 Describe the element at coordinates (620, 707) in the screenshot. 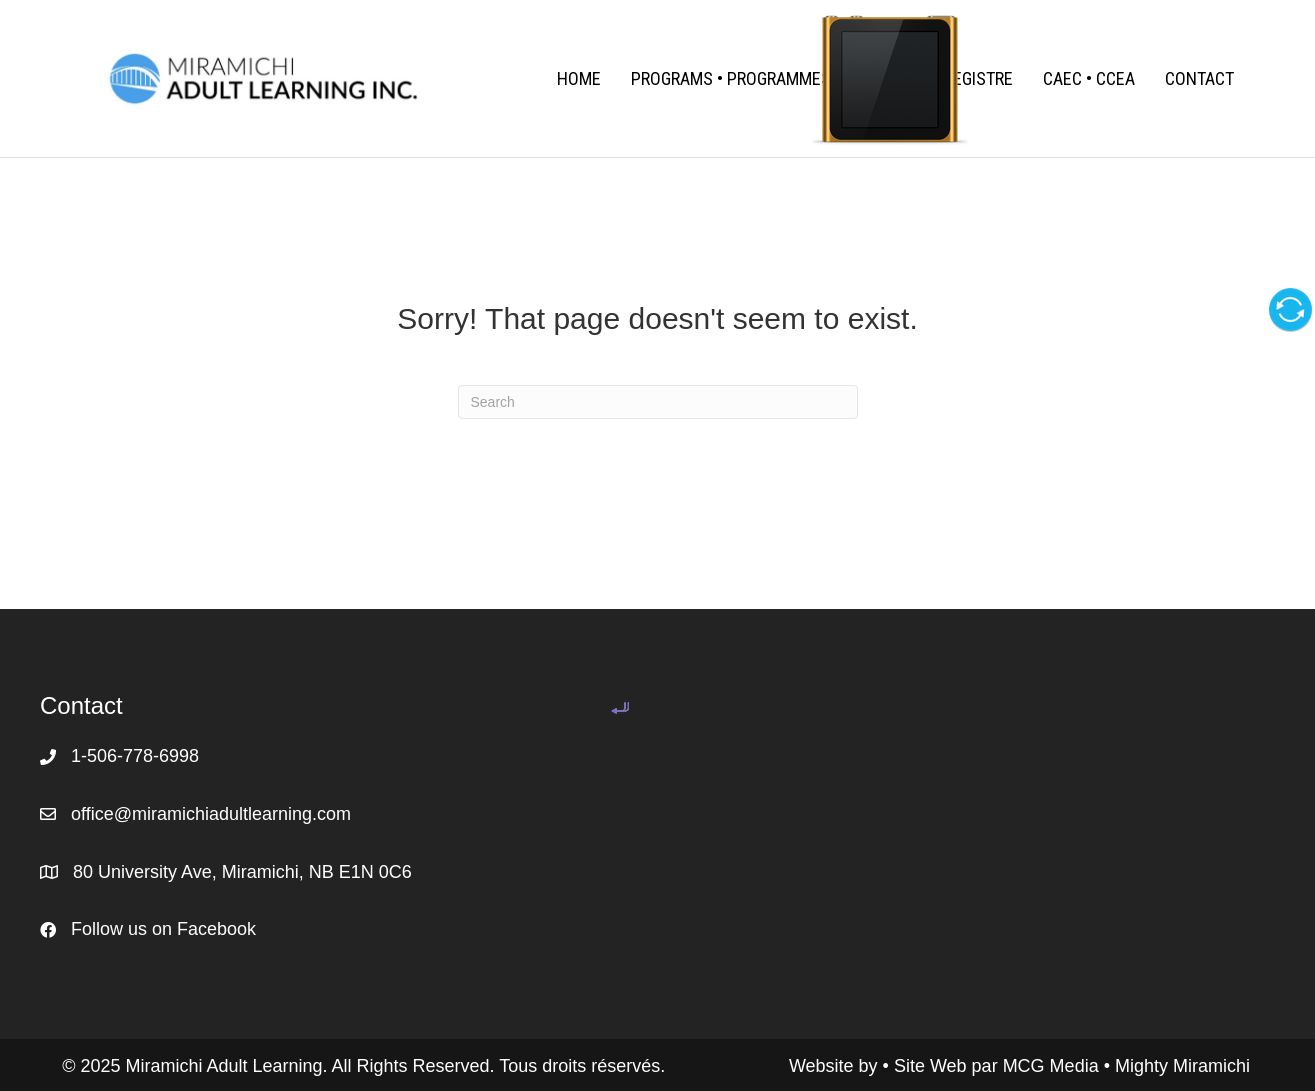

I see `reply to all recipients of an email` at that location.